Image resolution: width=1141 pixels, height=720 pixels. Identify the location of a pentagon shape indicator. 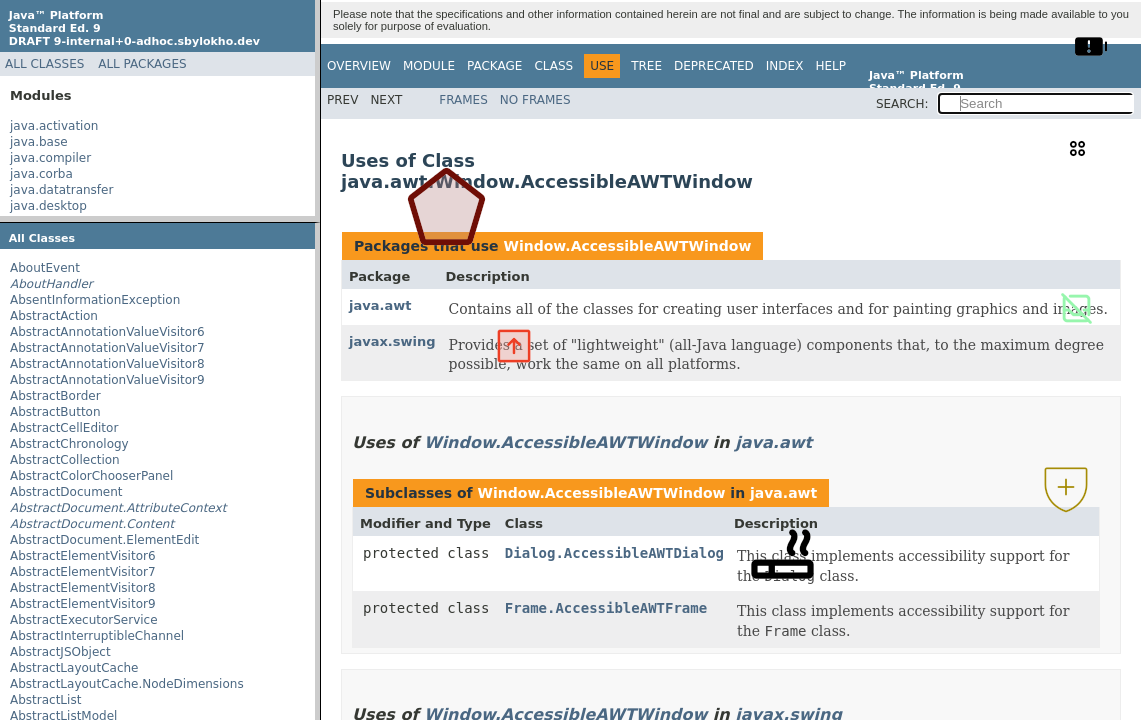
(446, 209).